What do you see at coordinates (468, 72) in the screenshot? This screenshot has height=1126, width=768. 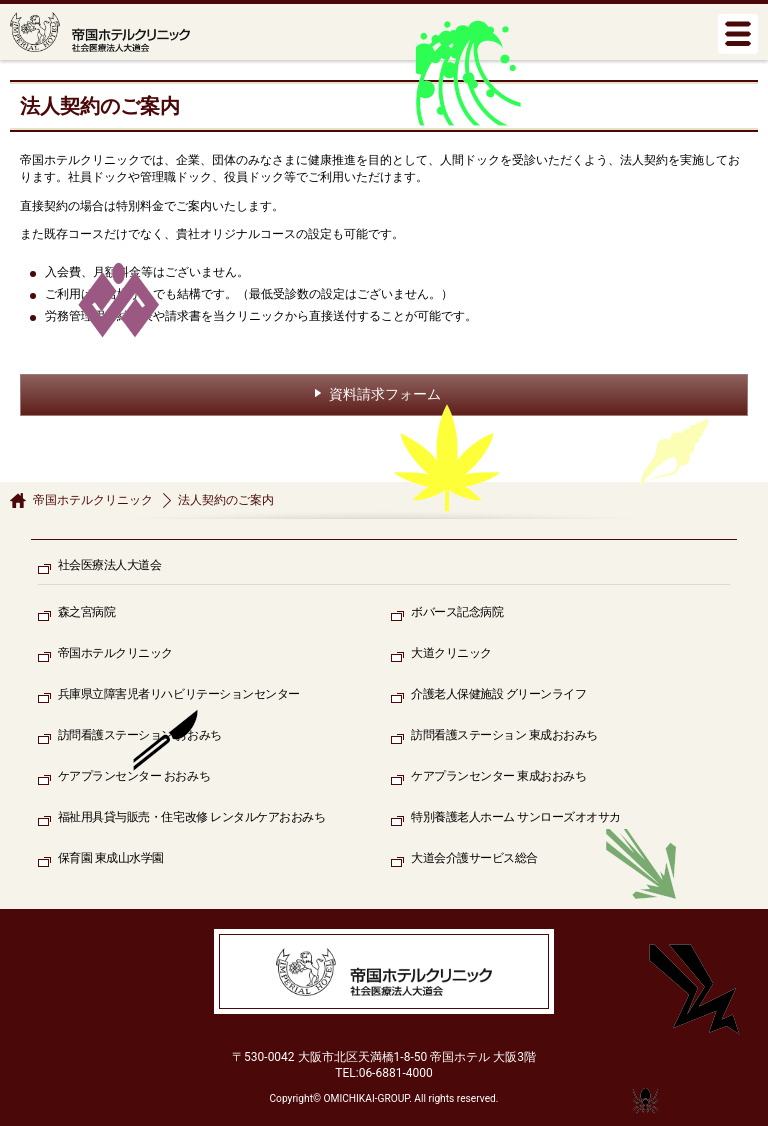 I see `indicates water or ocean-themed content` at bounding box center [468, 72].